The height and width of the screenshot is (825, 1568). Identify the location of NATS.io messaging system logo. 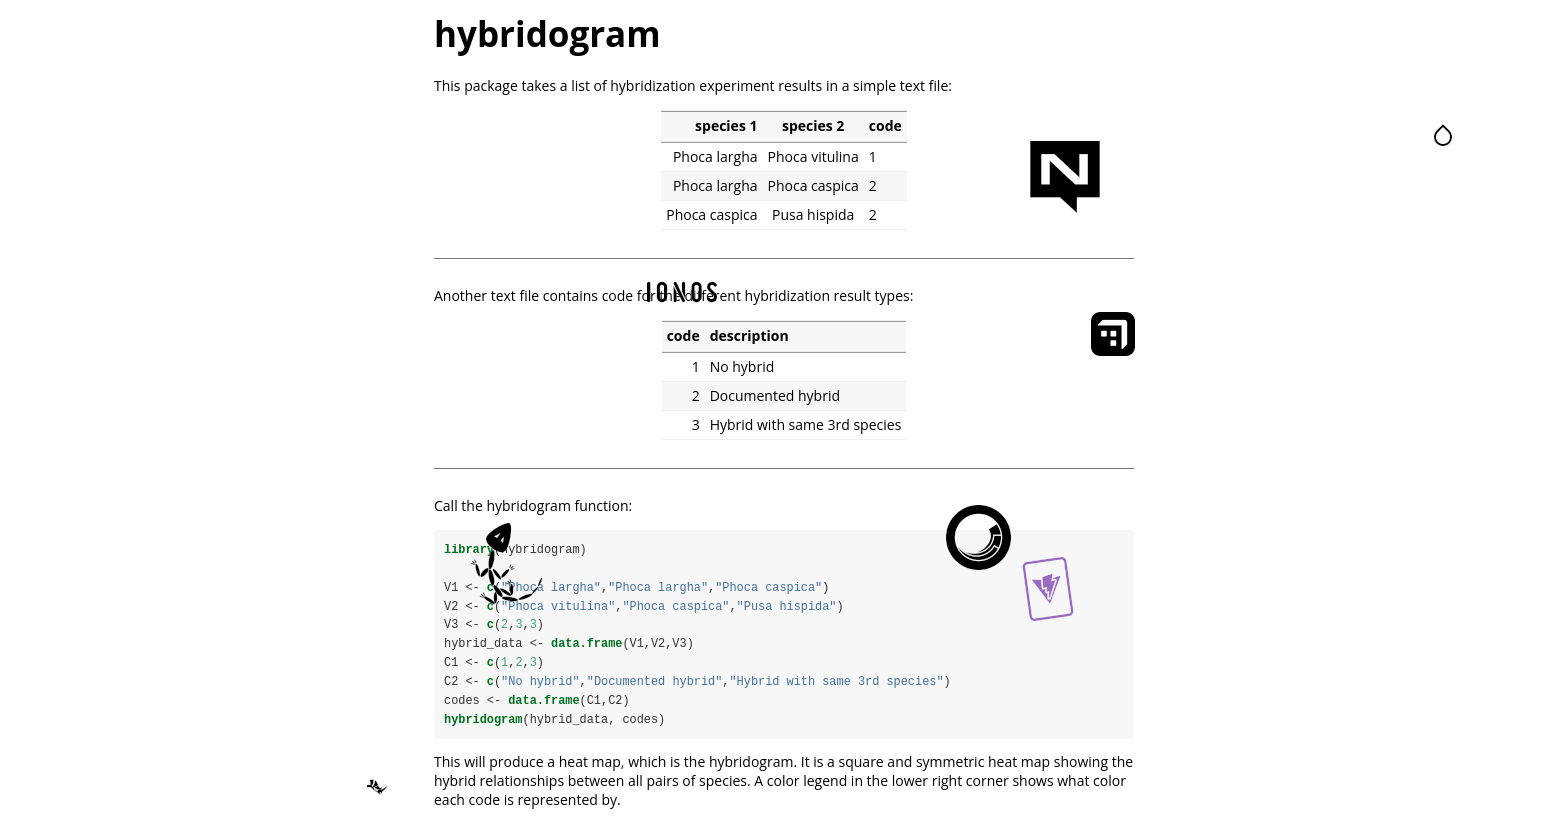
(1065, 177).